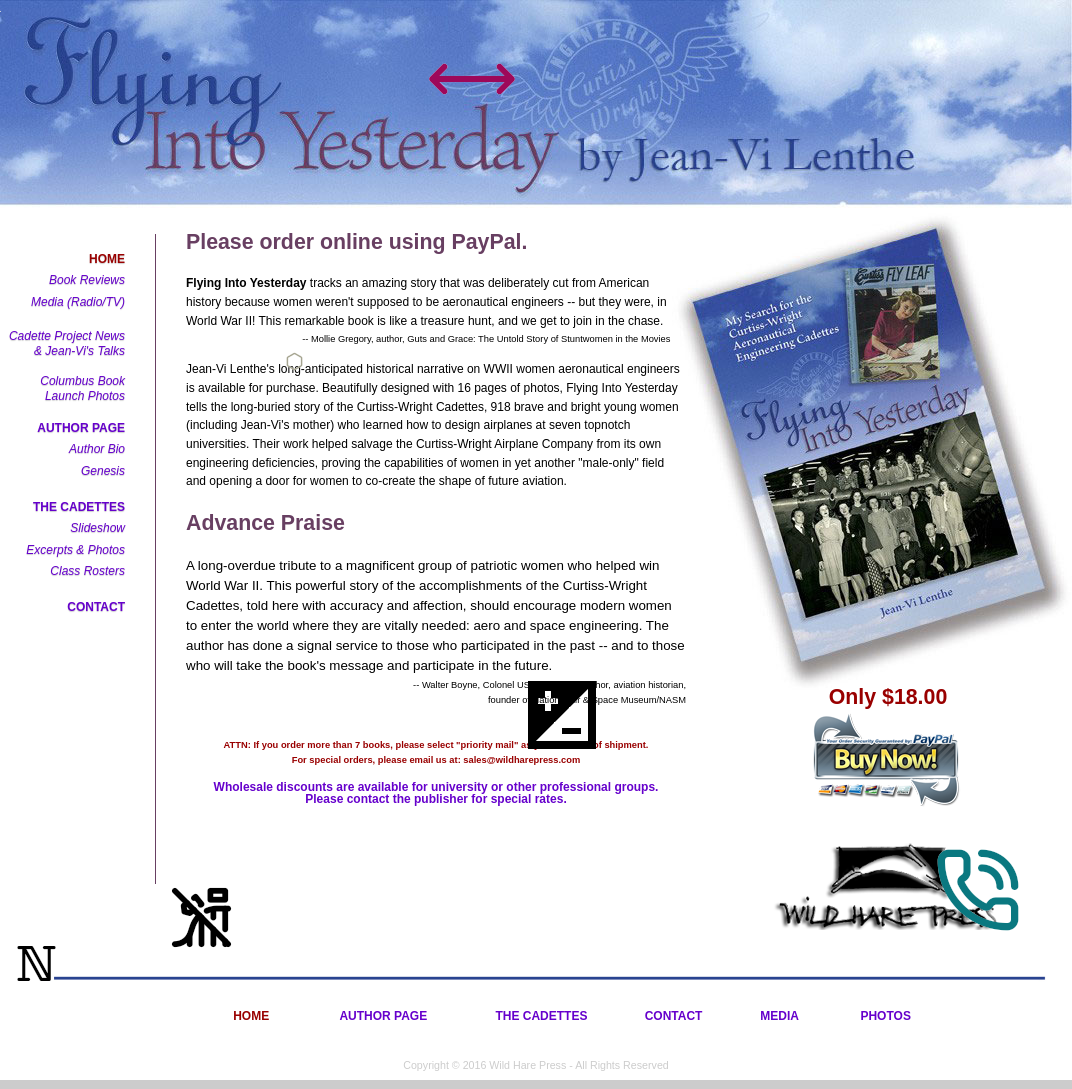  Describe the element at coordinates (36, 963) in the screenshot. I see `open Notion app` at that location.